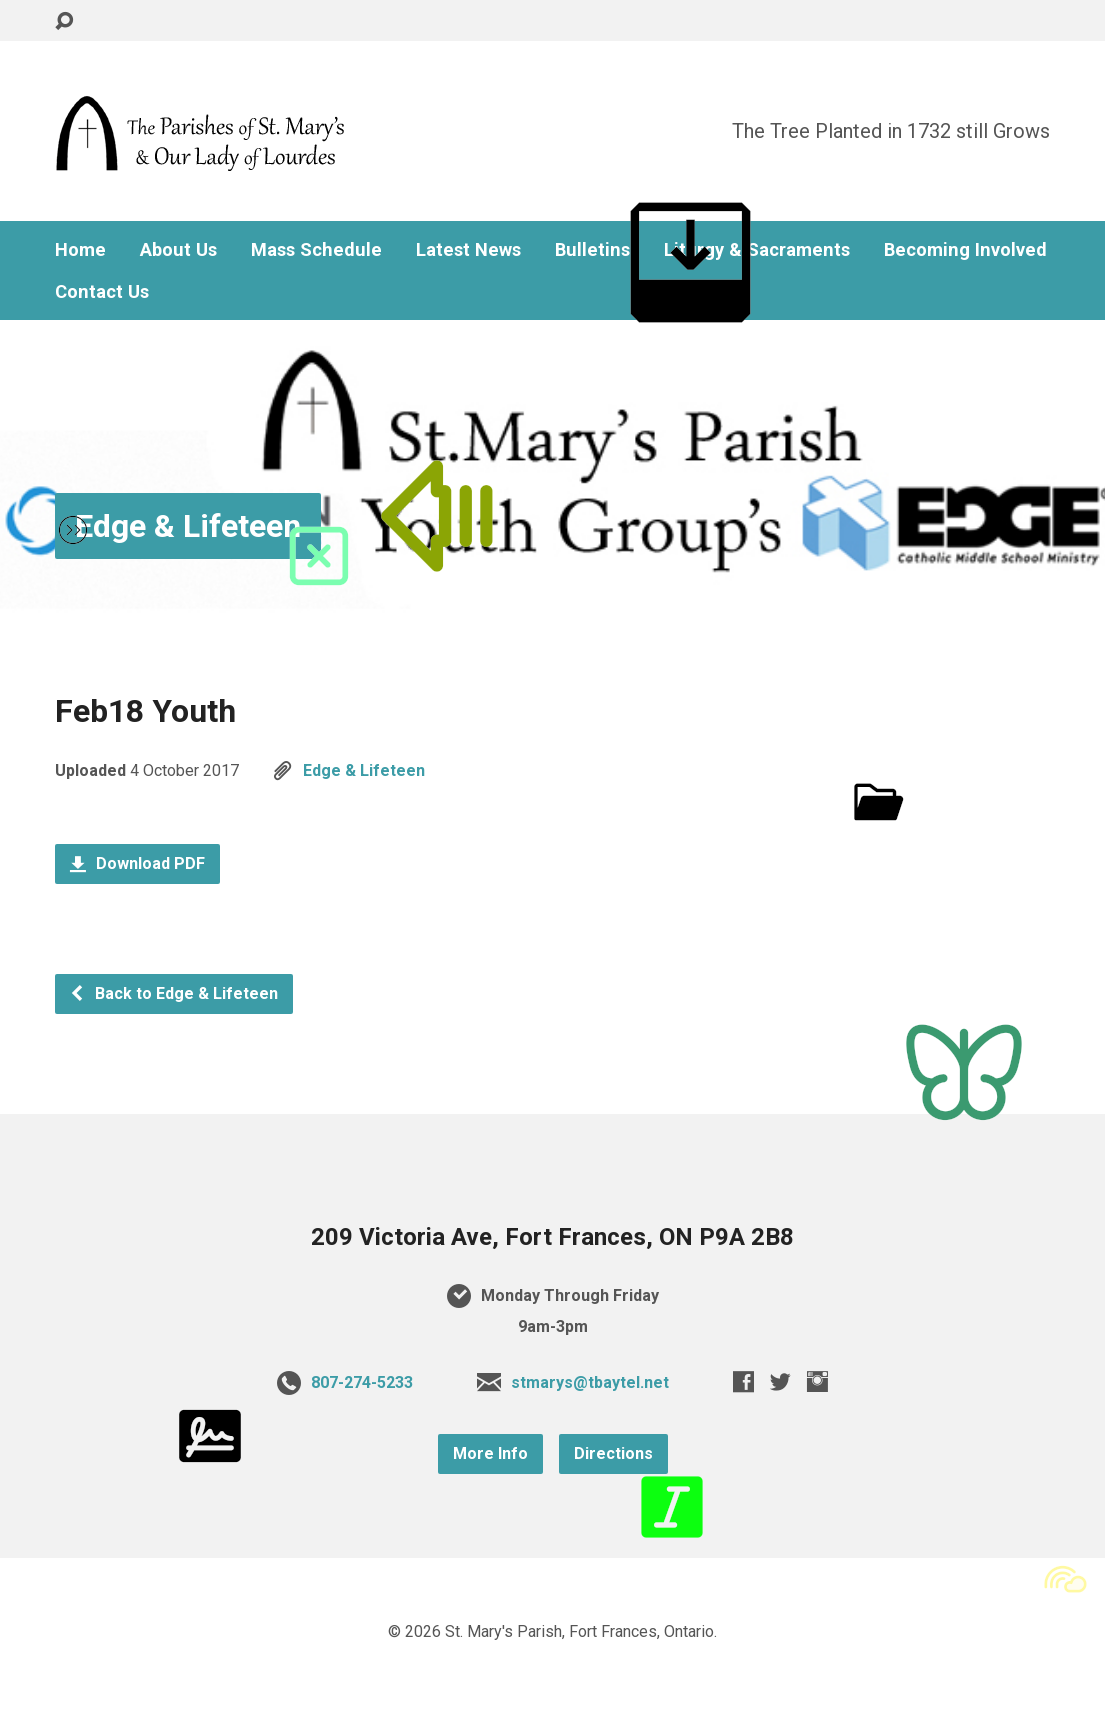 The height and width of the screenshot is (1709, 1105). Describe the element at coordinates (964, 1070) in the screenshot. I see `indicates a nature or wildlife category` at that location.